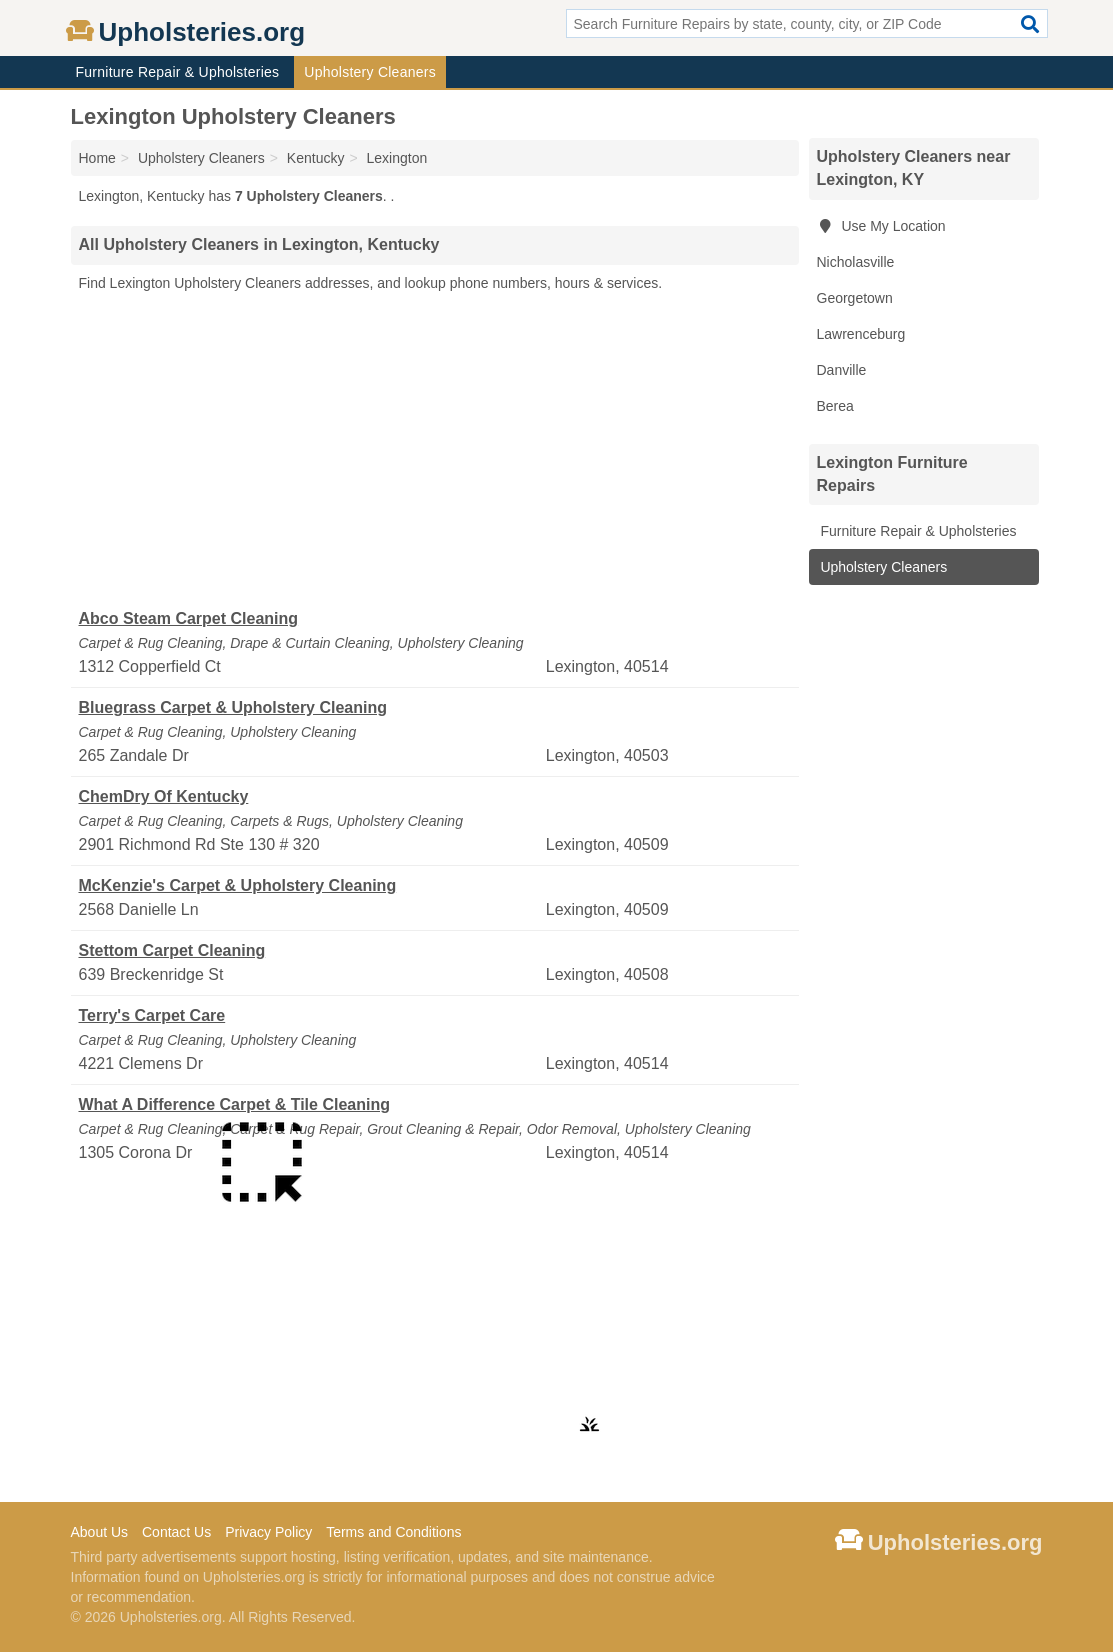 The width and height of the screenshot is (1113, 1652). What do you see at coordinates (262, 1162) in the screenshot?
I see `select or highlight an area` at bounding box center [262, 1162].